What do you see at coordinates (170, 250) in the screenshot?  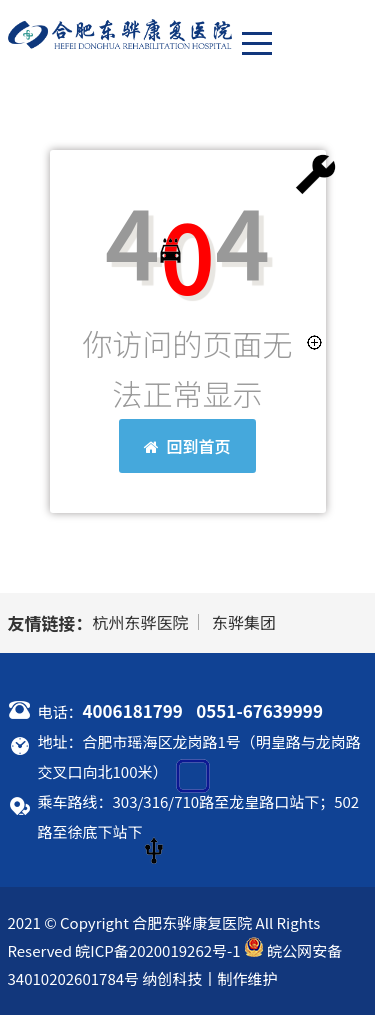 I see `find nearby car wash locations` at bounding box center [170, 250].